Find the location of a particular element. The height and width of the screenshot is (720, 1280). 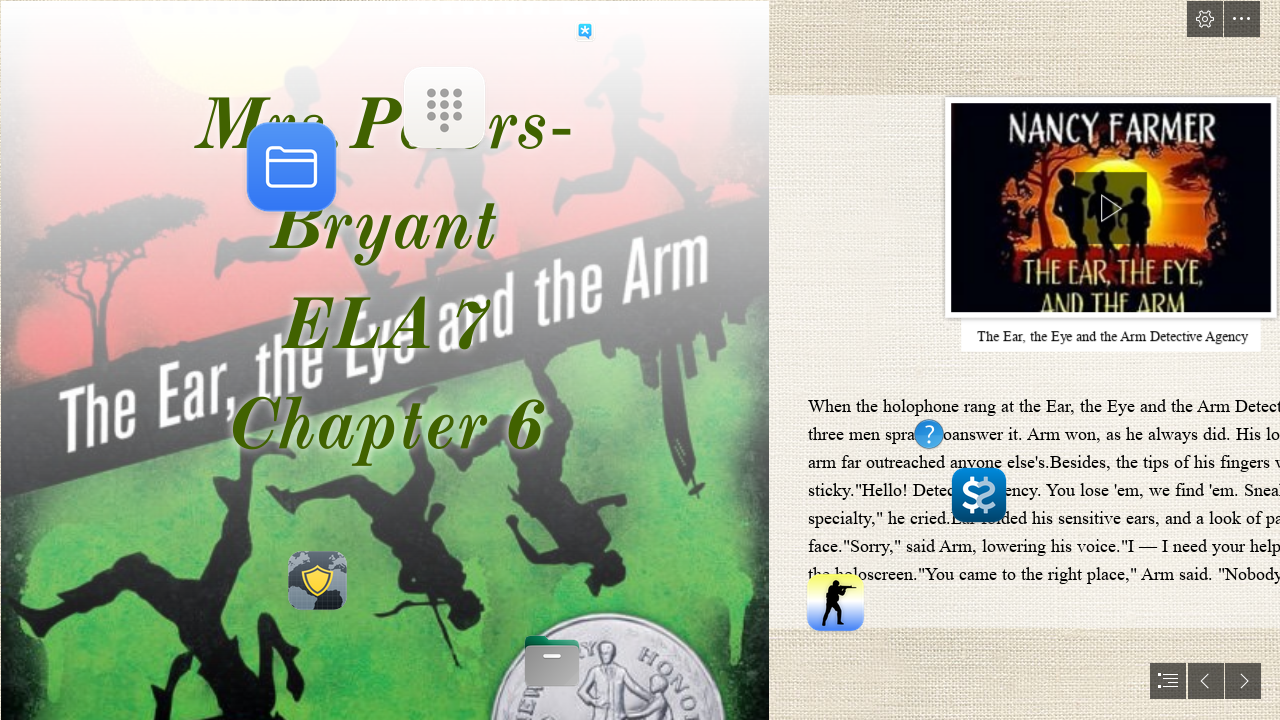

open help or support center is located at coordinates (929, 434).